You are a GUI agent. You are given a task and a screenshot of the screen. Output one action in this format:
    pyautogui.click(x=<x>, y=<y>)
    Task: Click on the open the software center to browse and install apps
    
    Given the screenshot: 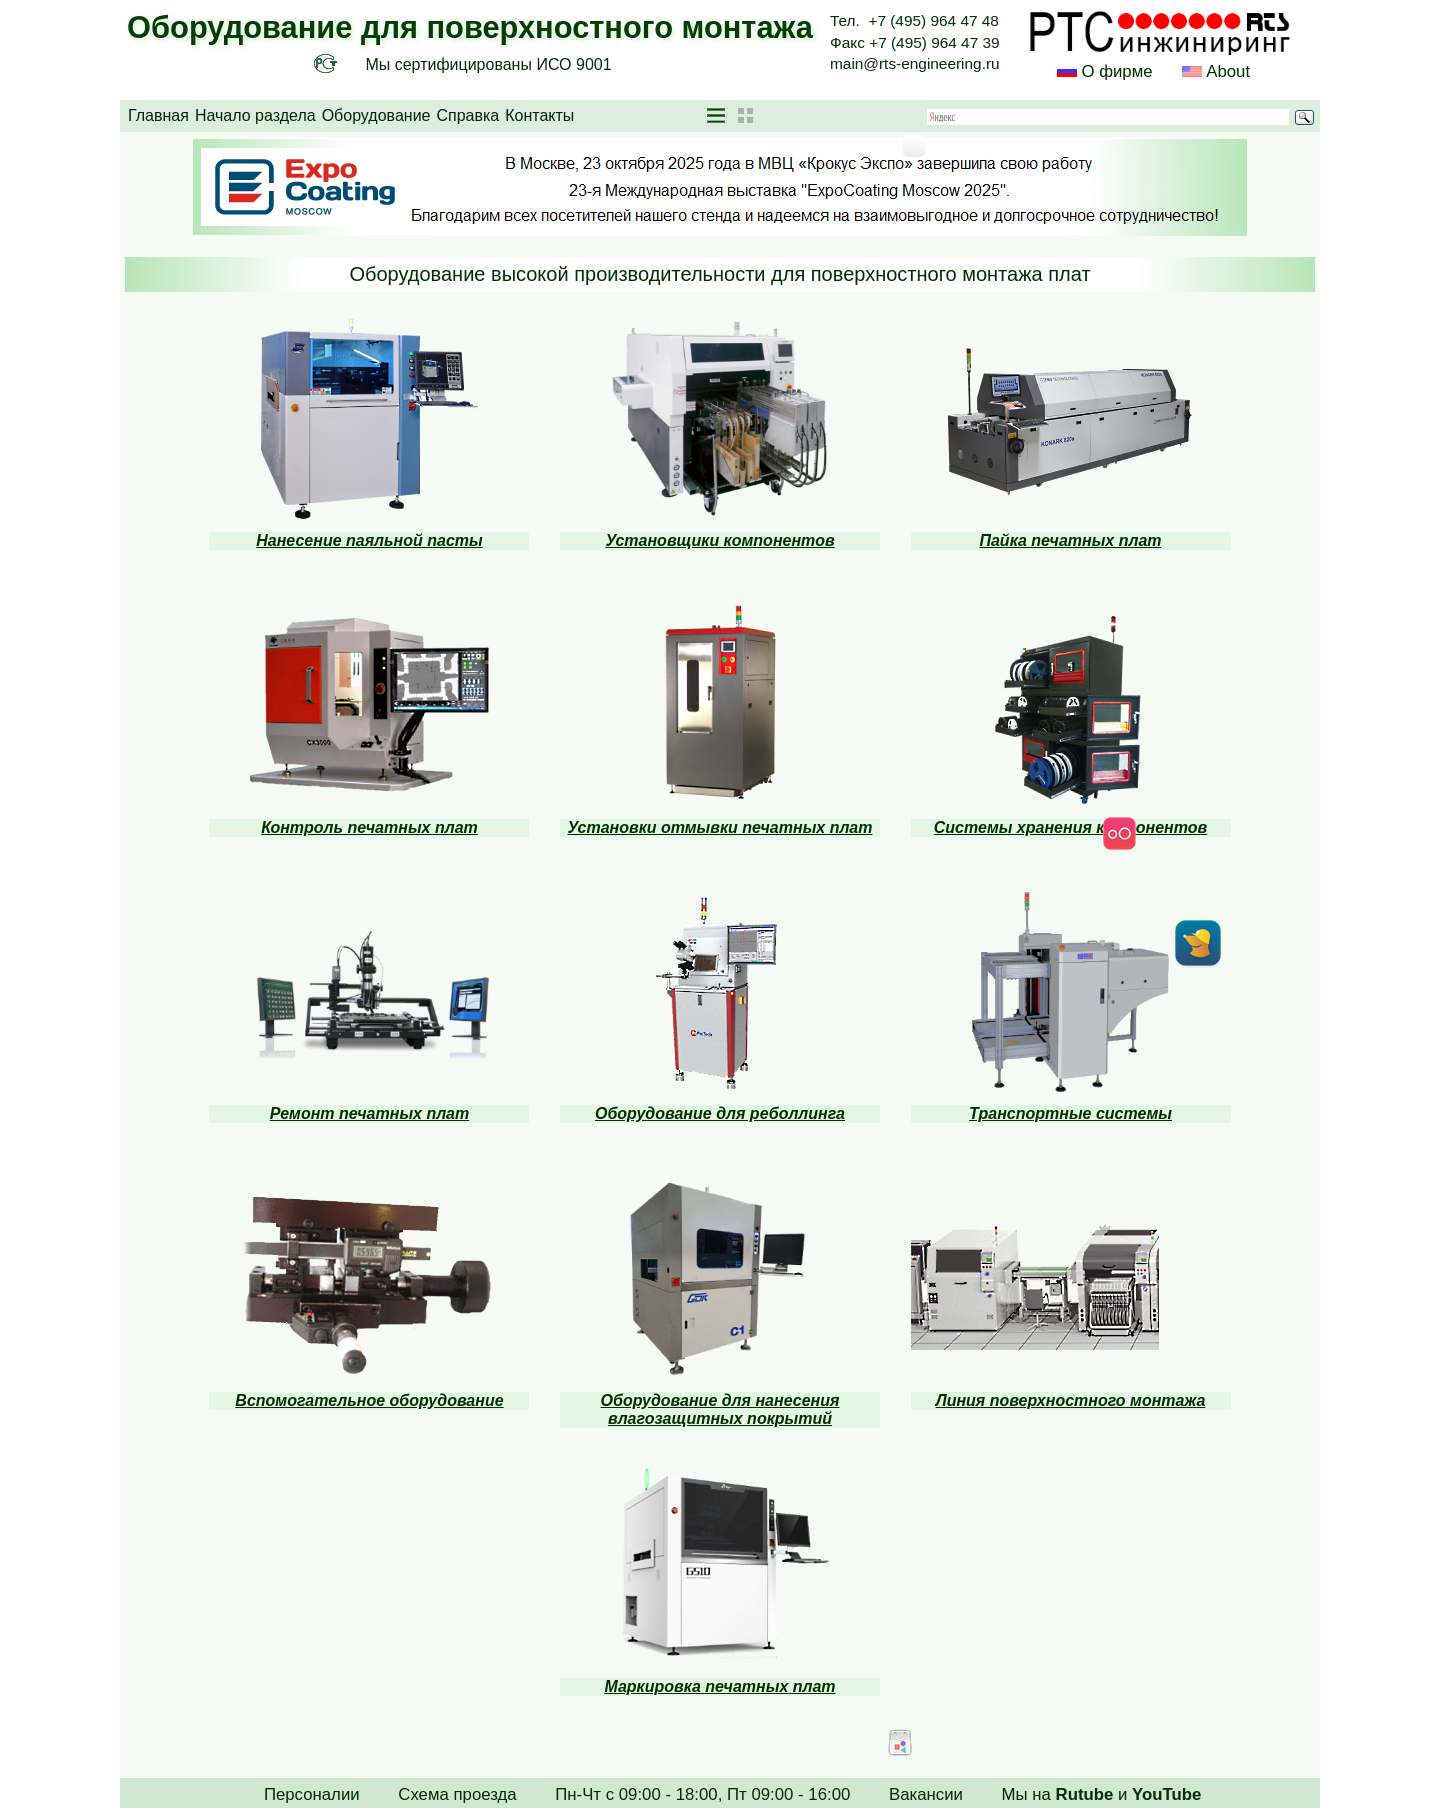 What is the action you would take?
    pyautogui.click(x=900, y=1742)
    